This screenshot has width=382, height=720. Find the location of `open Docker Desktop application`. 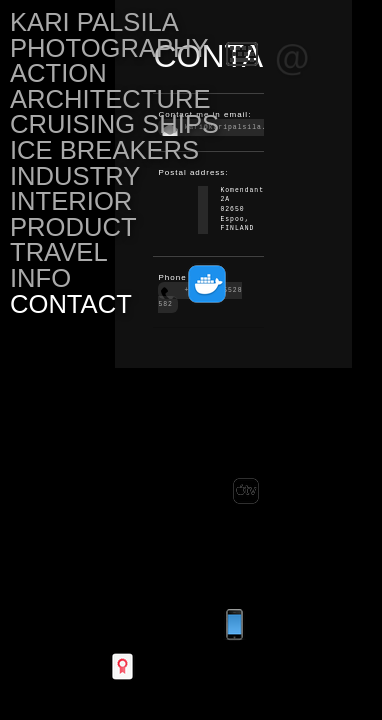

open Docker Desktop application is located at coordinates (207, 284).